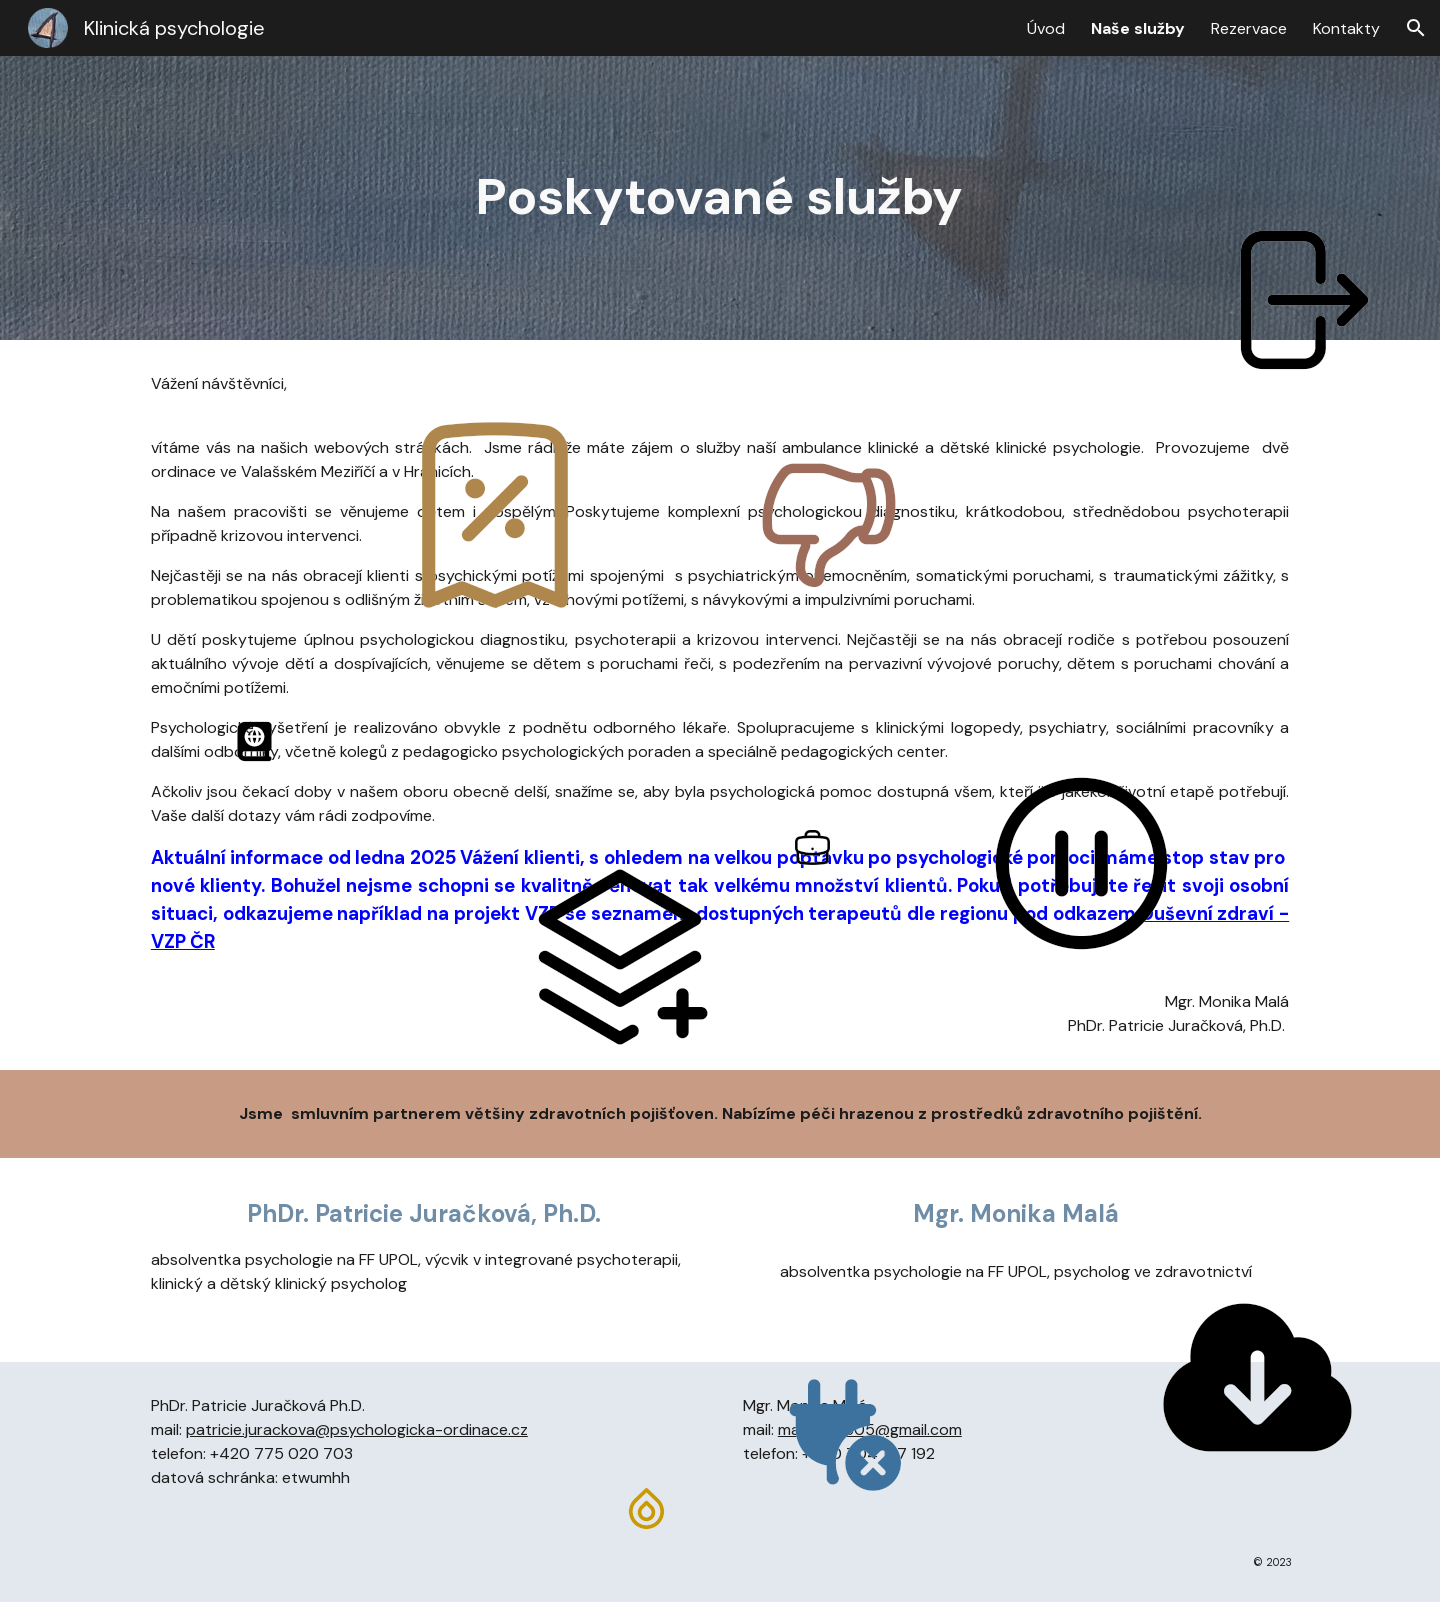 The height and width of the screenshot is (1602, 1440). Describe the element at coordinates (254, 741) in the screenshot. I see `access world atlas or geographic reference` at that location.